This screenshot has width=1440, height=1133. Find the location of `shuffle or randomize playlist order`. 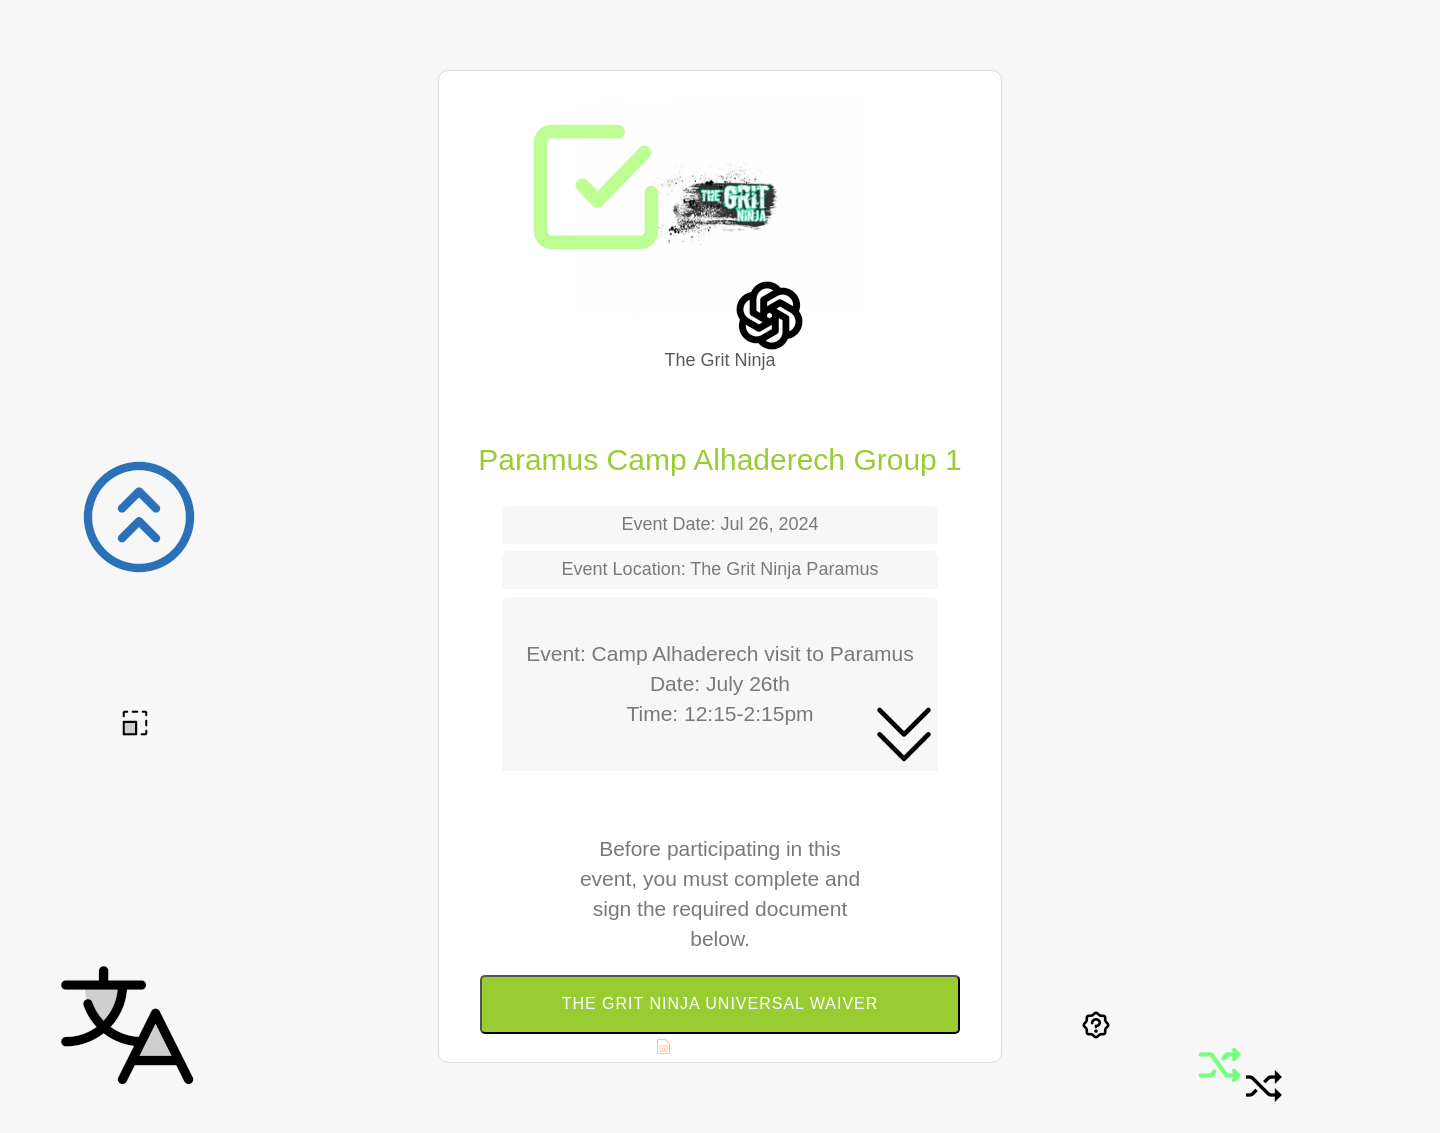

shuffle or randomize playlist order is located at coordinates (1219, 1065).